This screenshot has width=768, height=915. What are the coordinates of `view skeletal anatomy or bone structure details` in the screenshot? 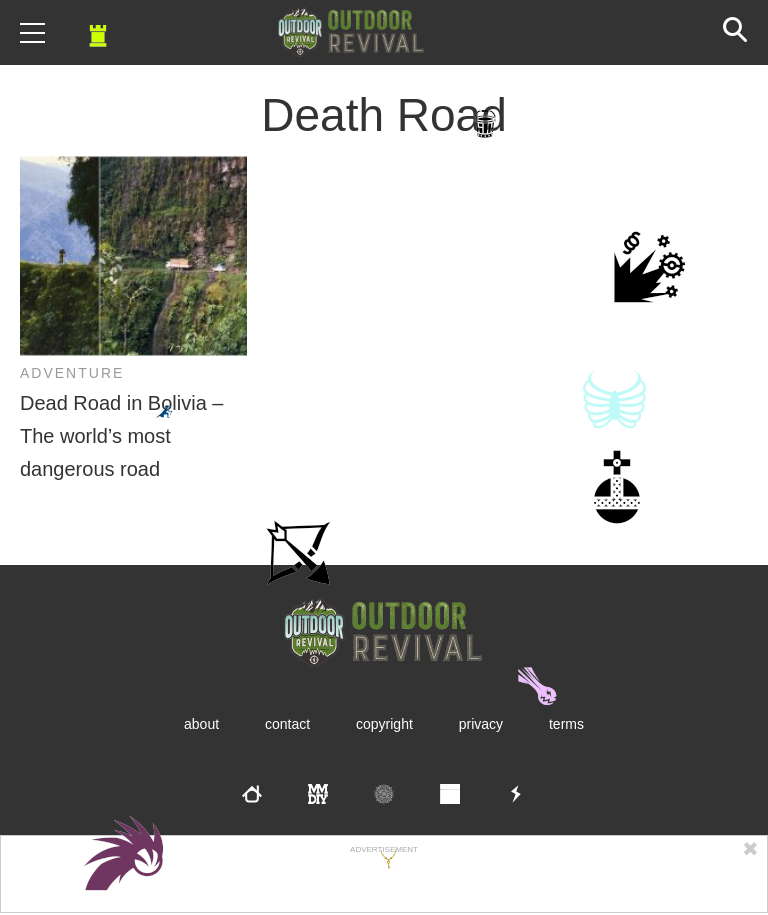 It's located at (614, 400).